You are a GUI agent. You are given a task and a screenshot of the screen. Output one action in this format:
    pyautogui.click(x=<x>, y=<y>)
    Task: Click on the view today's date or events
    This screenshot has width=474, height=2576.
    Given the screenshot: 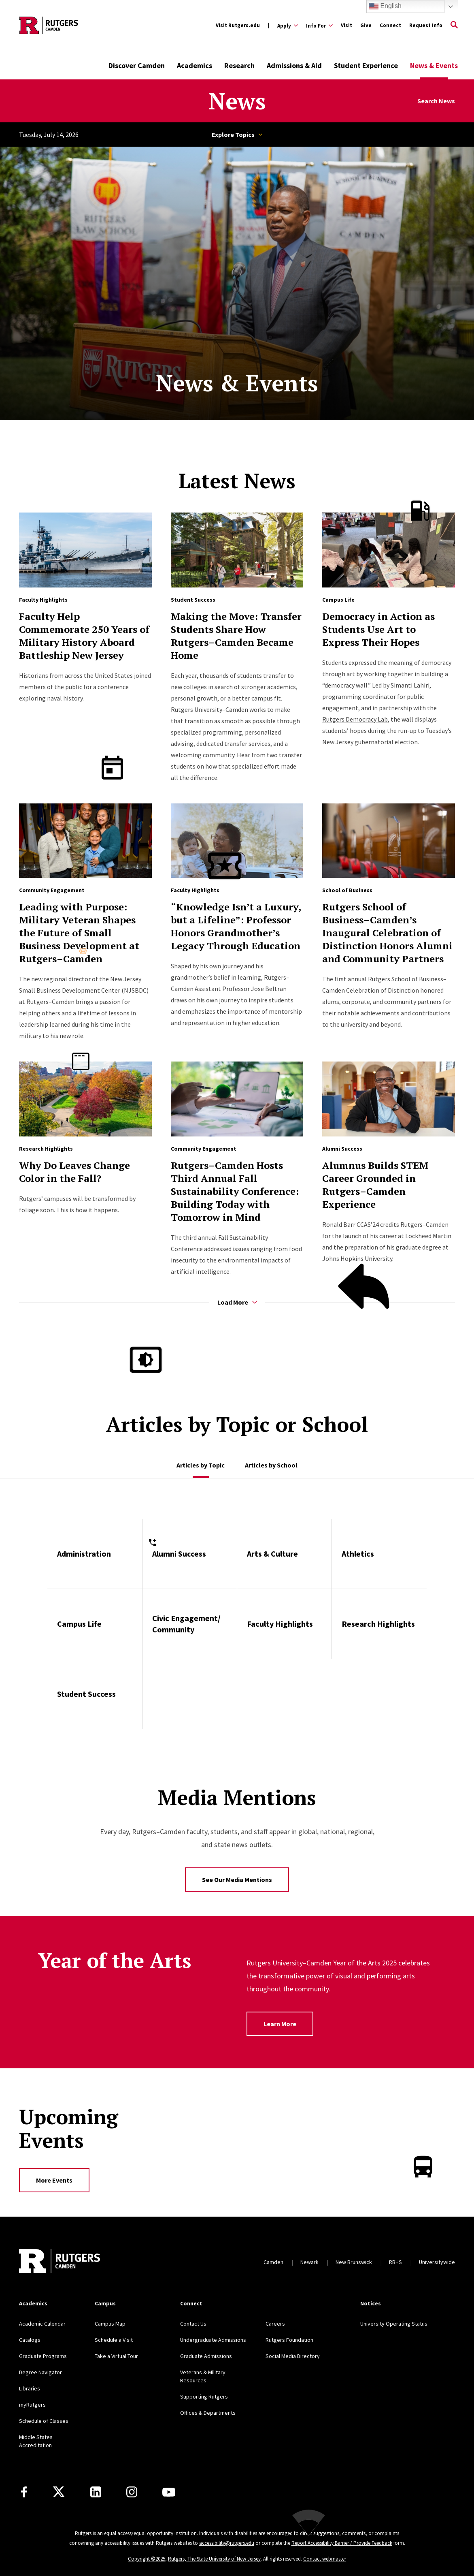 What is the action you would take?
    pyautogui.click(x=112, y=769)
    